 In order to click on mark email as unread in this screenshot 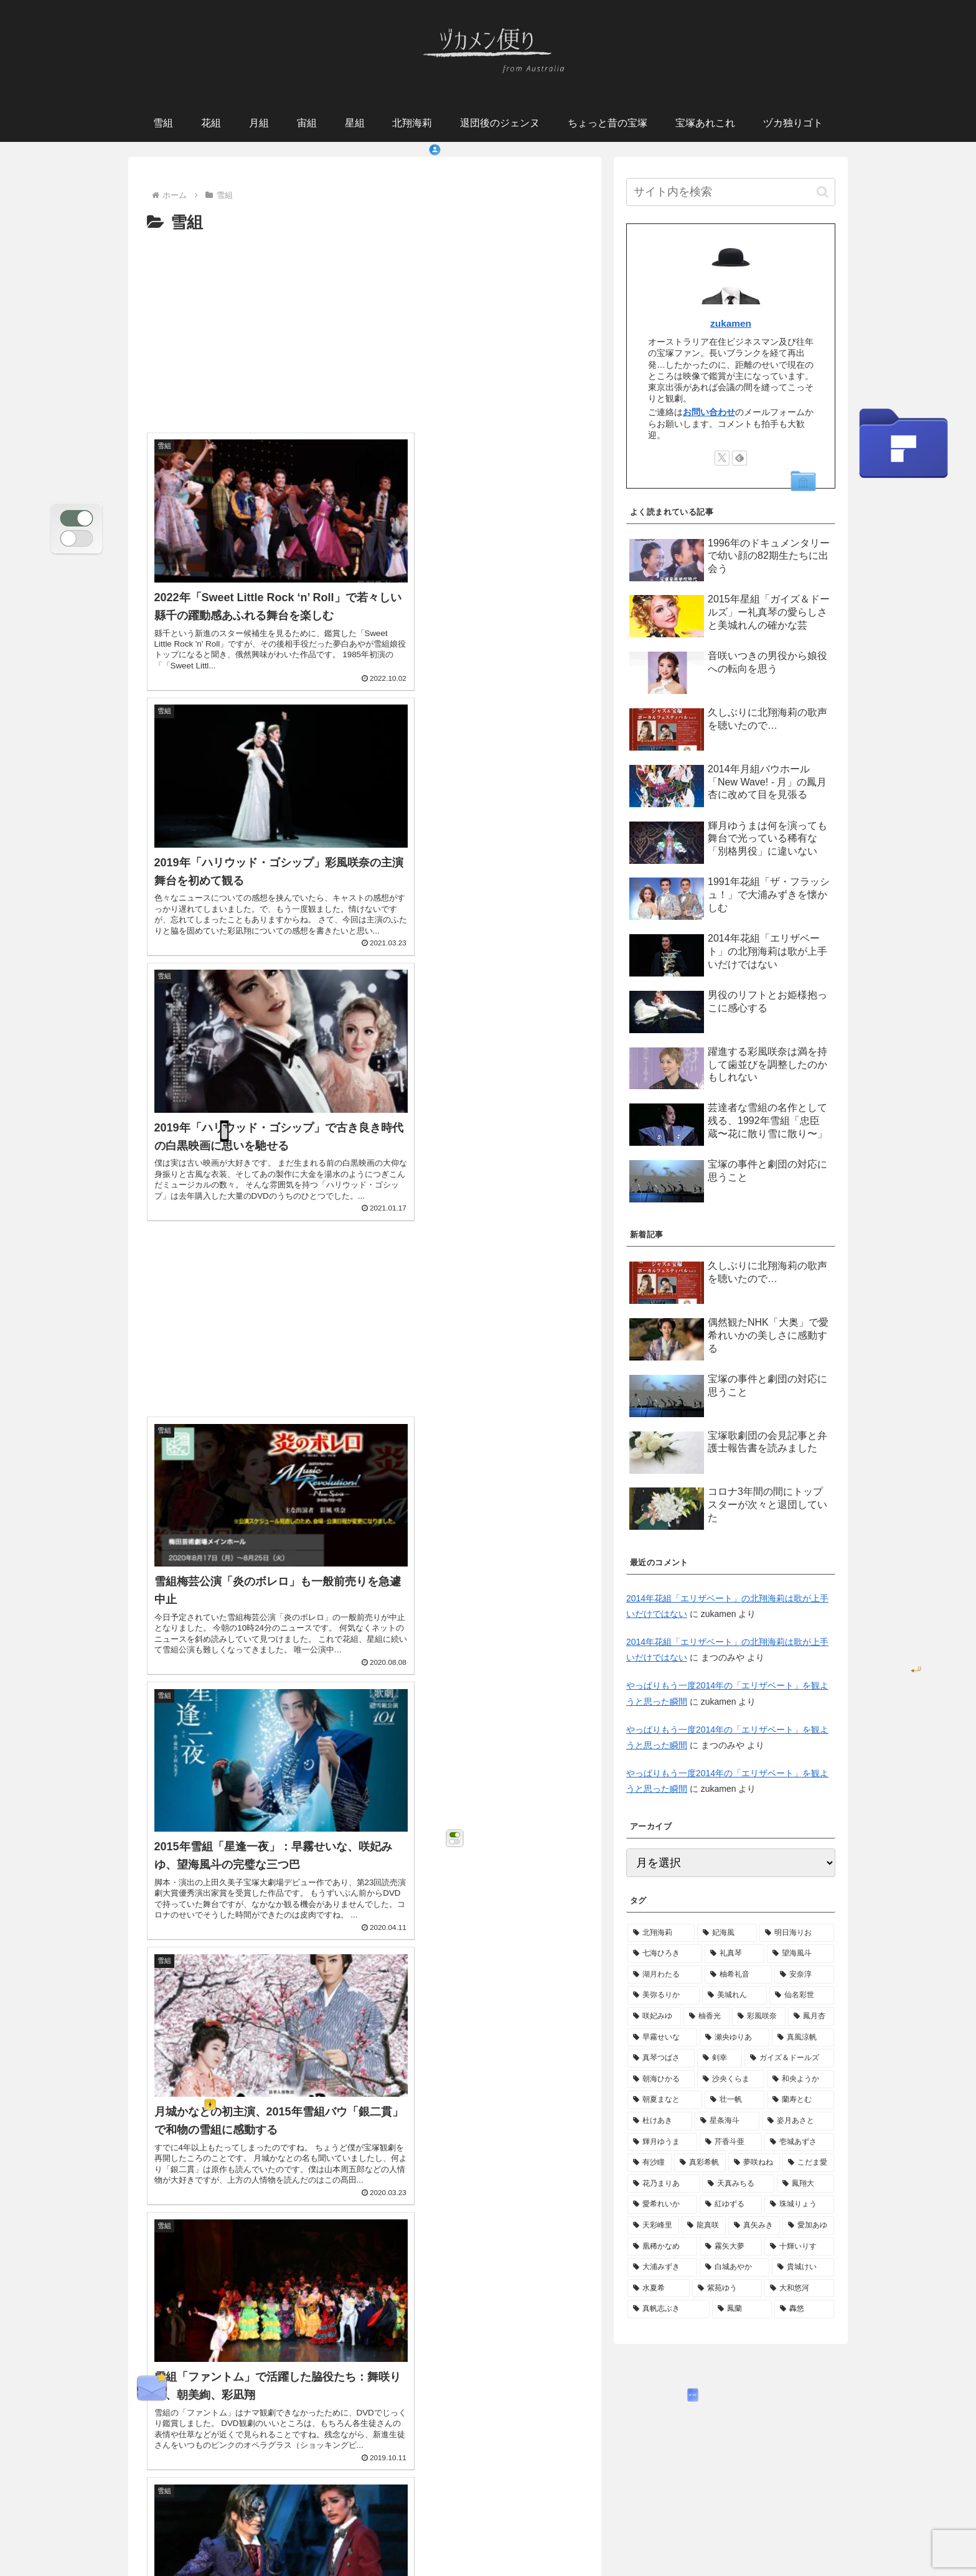, I will do `click(152, 2388)`.